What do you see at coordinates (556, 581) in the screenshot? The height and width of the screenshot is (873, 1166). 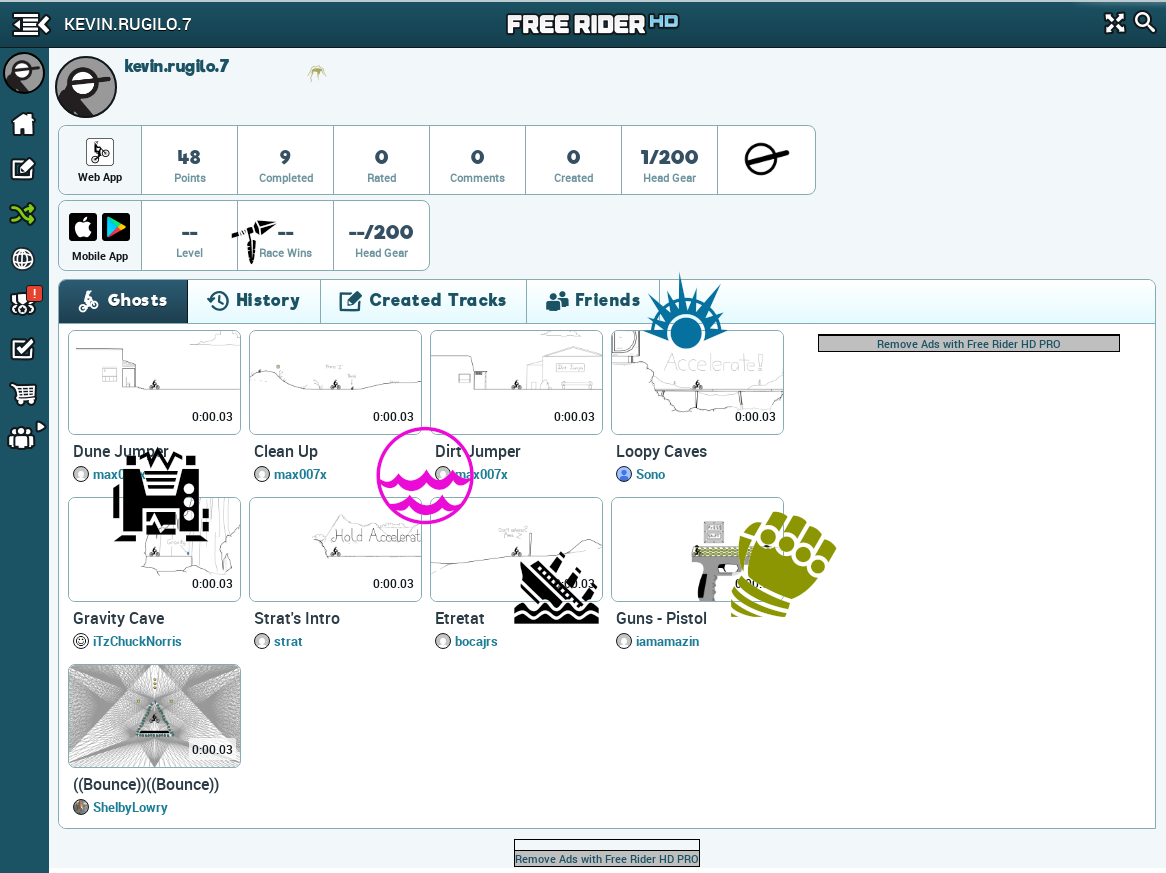 I see `indicates game over or failure state` at bounding box center [556, 581].